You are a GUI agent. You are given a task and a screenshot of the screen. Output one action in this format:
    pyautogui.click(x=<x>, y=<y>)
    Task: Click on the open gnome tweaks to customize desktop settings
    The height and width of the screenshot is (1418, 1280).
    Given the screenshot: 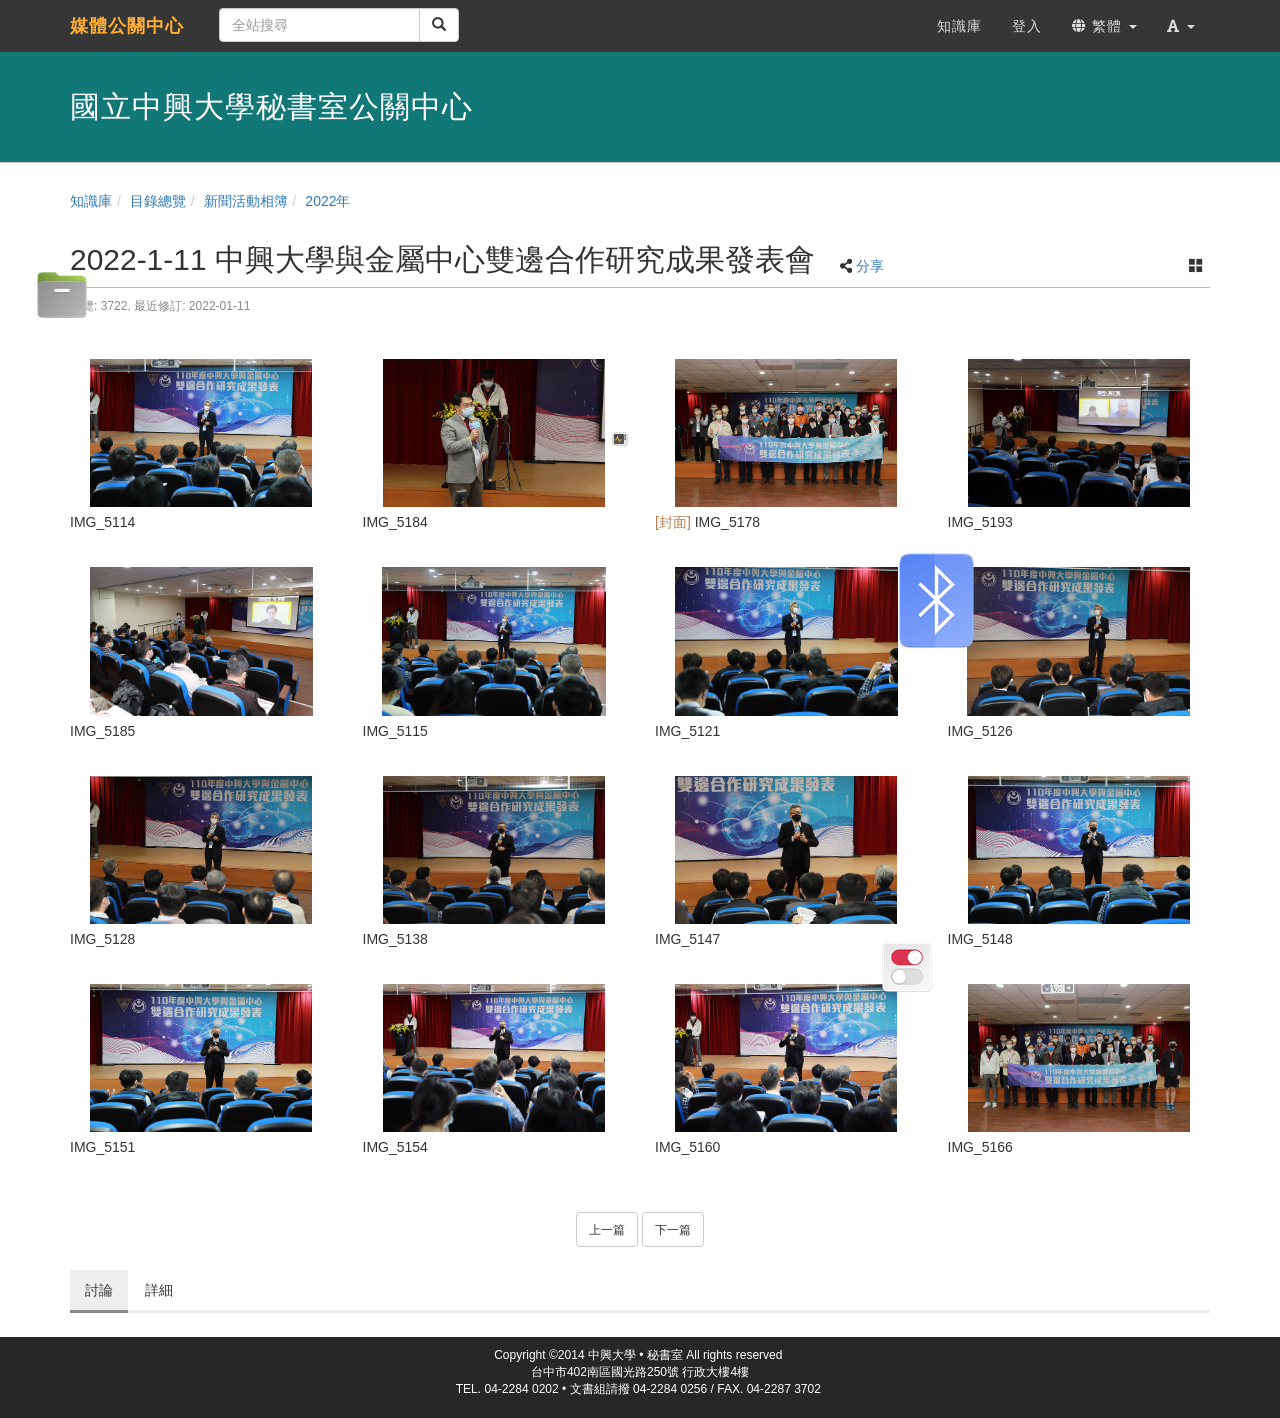 What is the action you would take?
    pyautogui.click(x=907, y=967)
    